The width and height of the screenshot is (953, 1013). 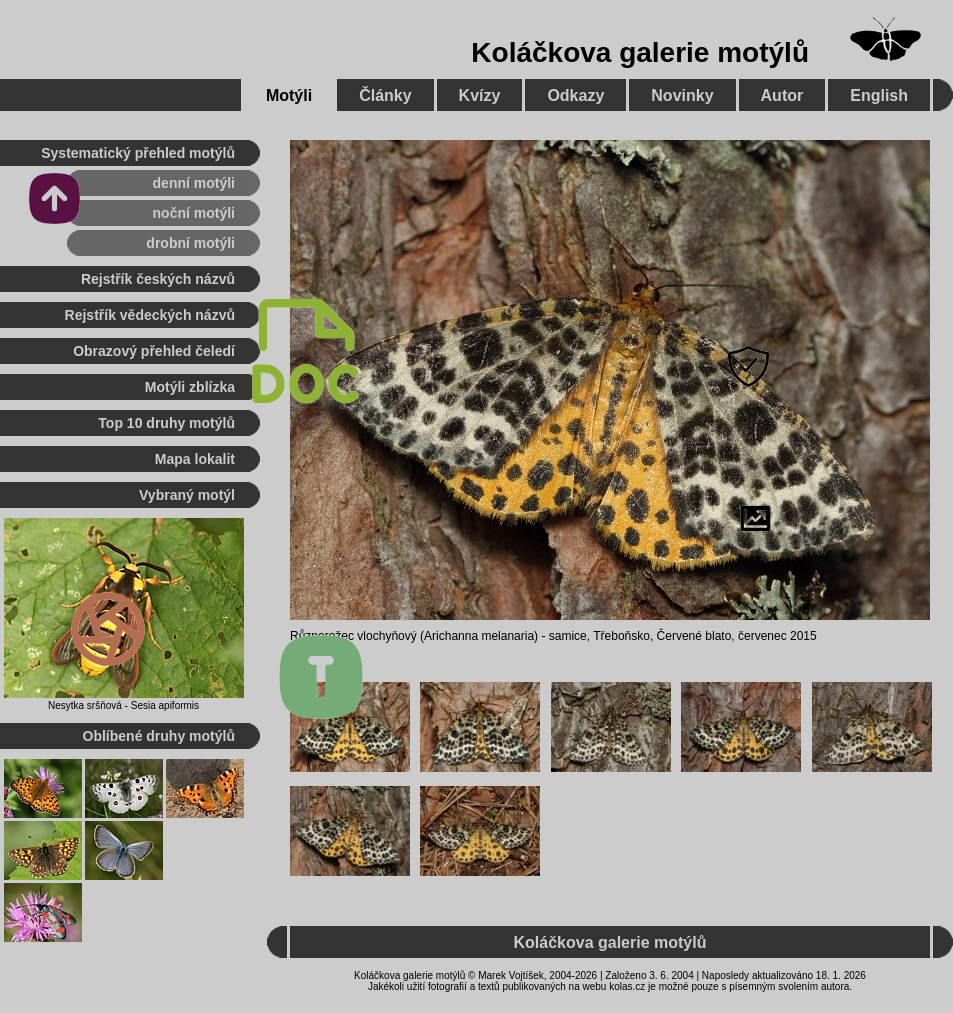 I want to click on adjust camera aperture settings, so click(x=108, y=629).